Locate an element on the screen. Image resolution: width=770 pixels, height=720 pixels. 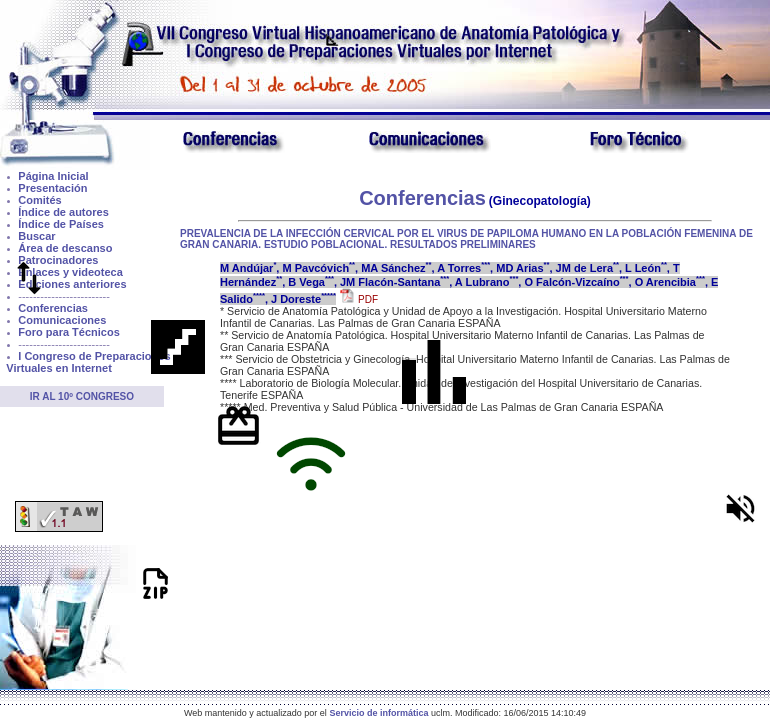
redeem a gift card or voucher is located at coordinates (238, 426).